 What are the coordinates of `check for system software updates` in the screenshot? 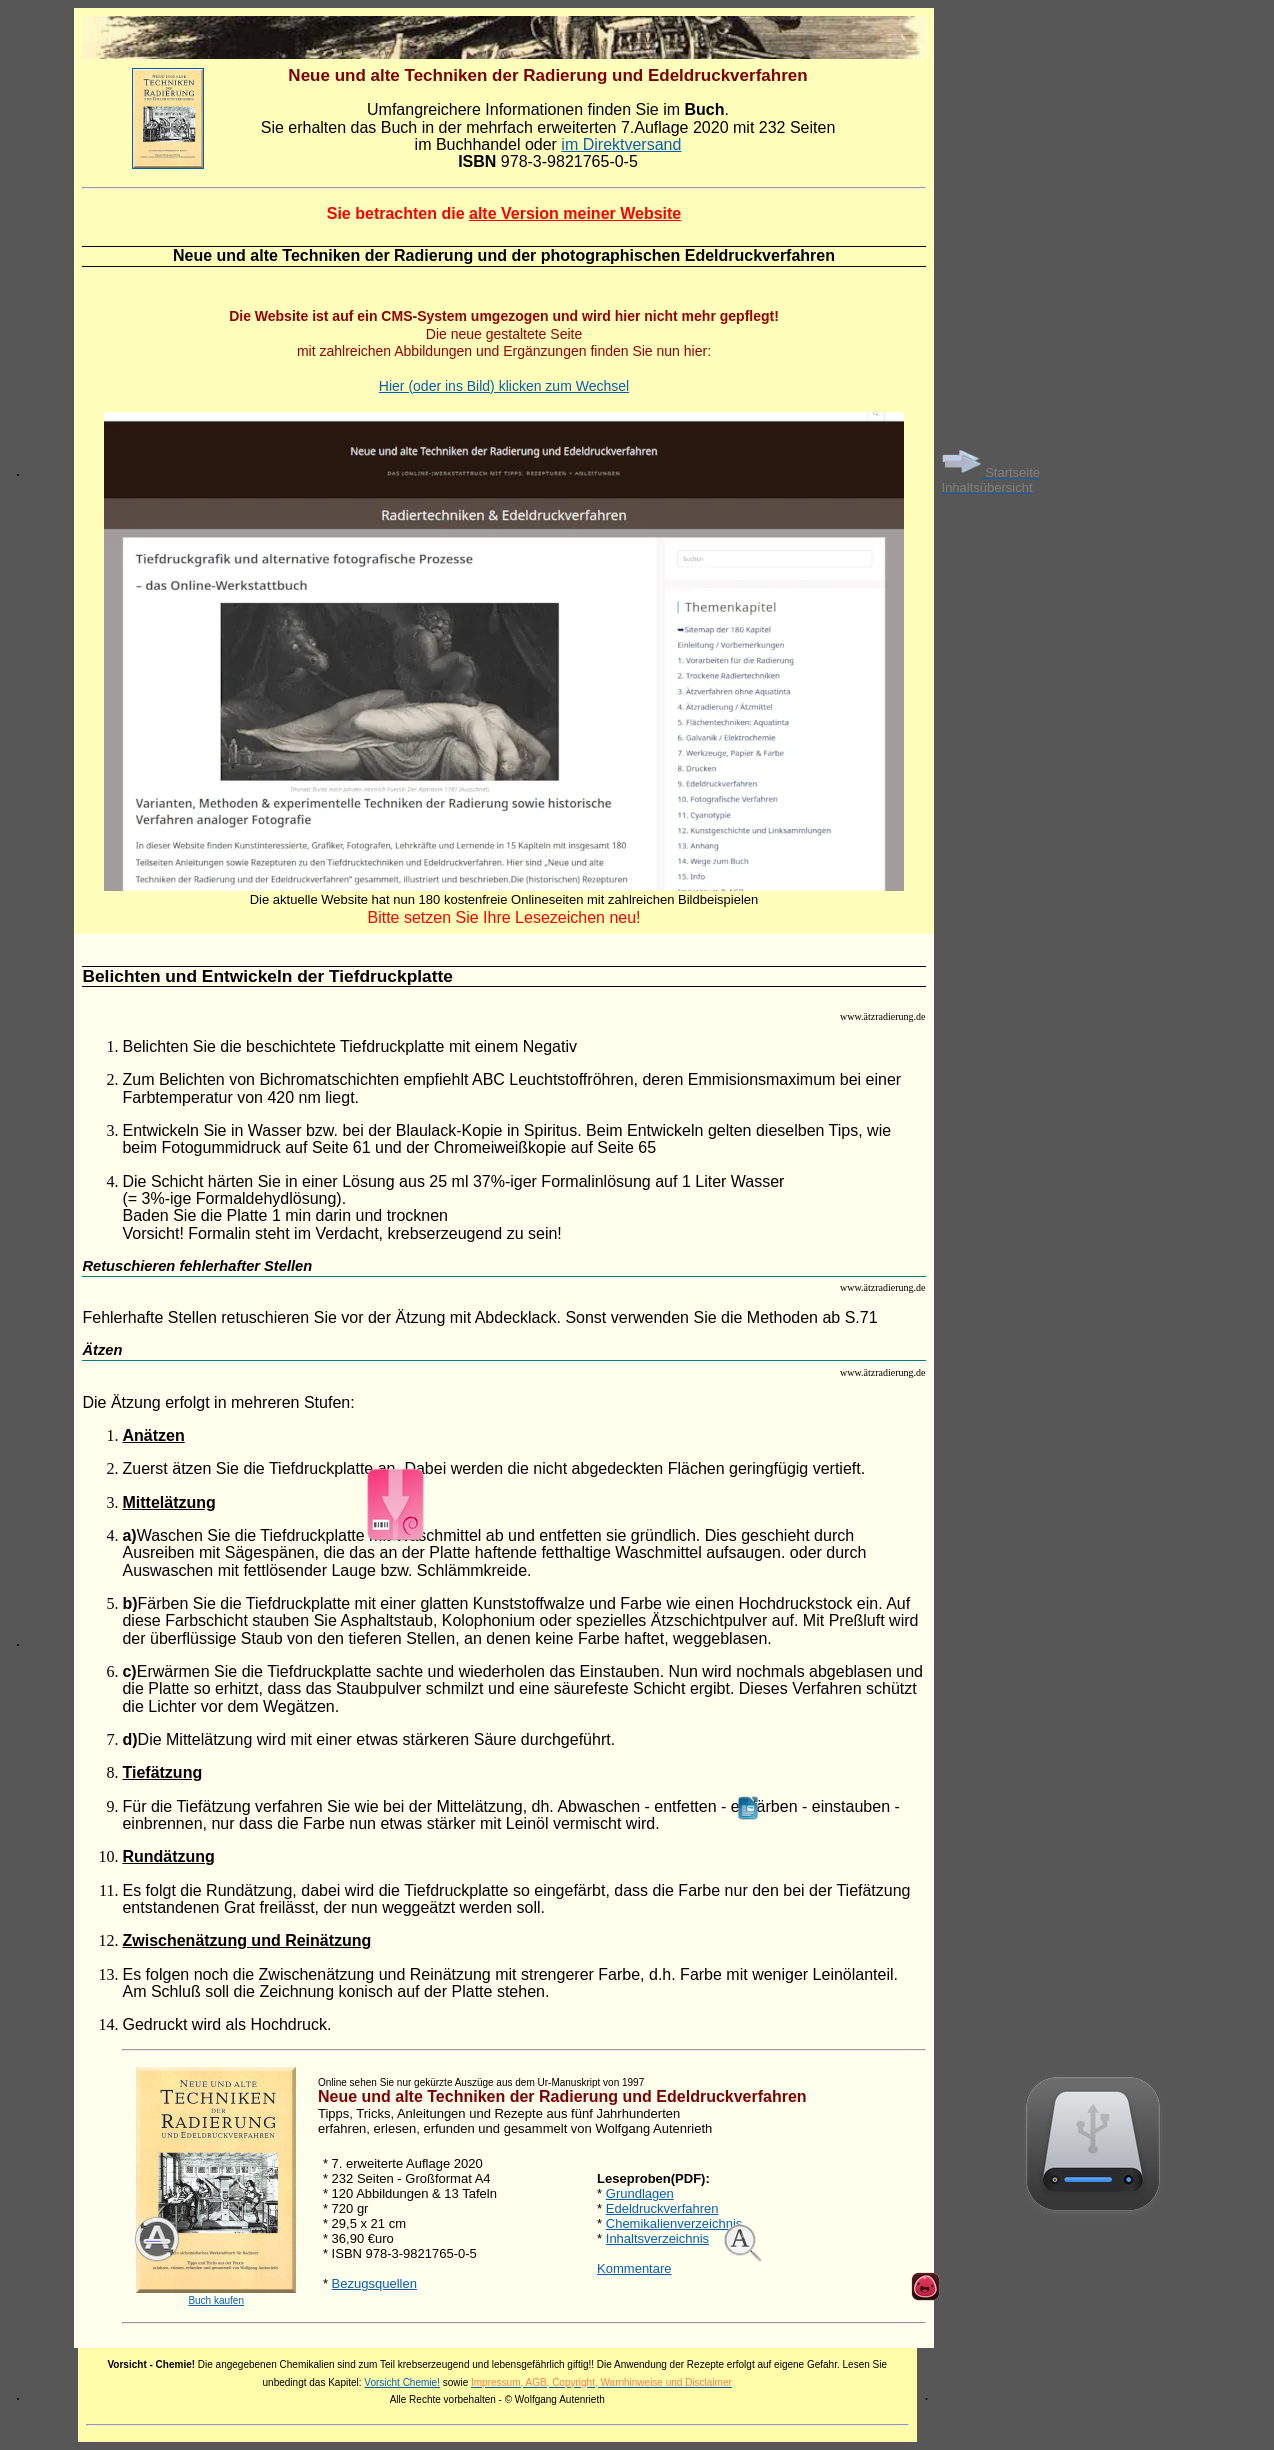 It's located at (157, 2239).